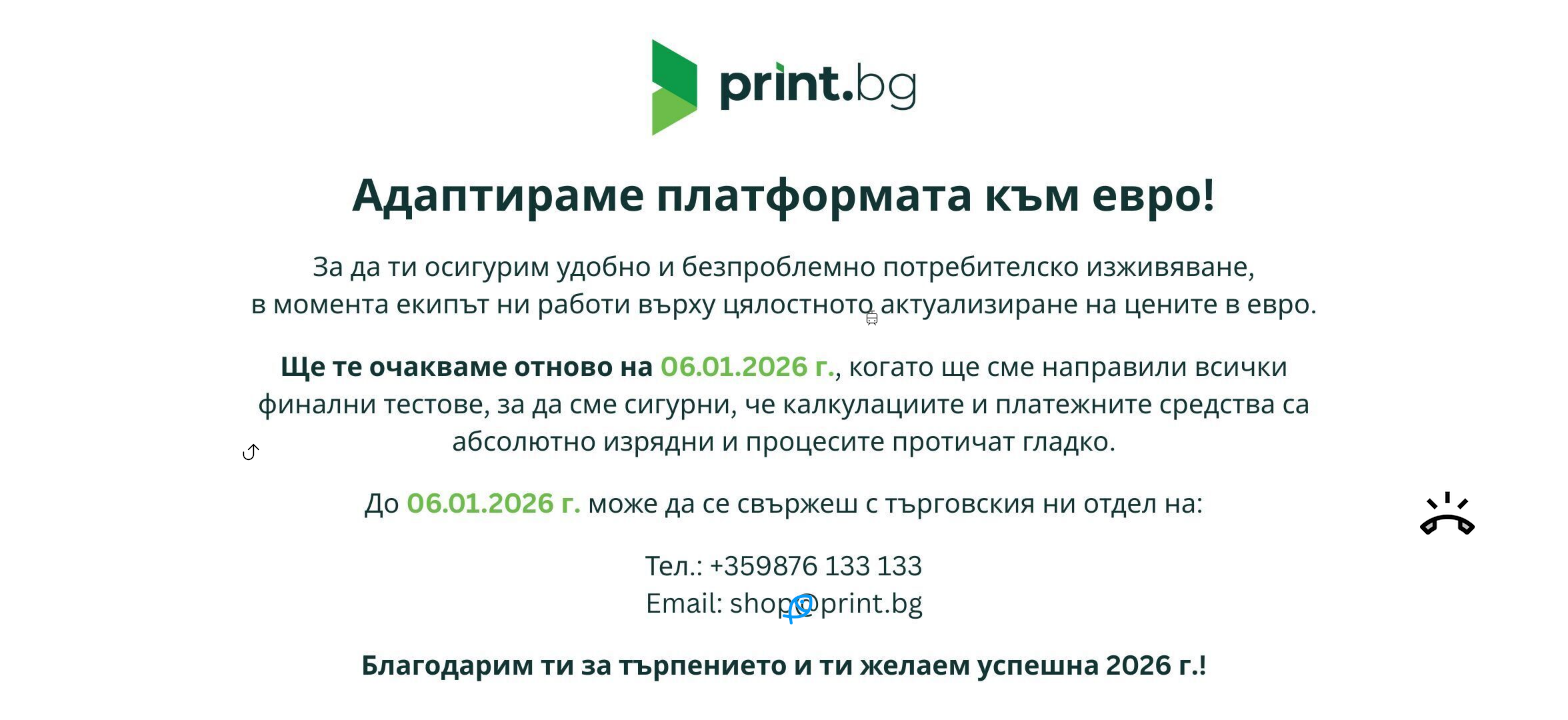  Describe the element at coordinates (251, 452) in the screenshot. I see `go back to top of page` at that location.